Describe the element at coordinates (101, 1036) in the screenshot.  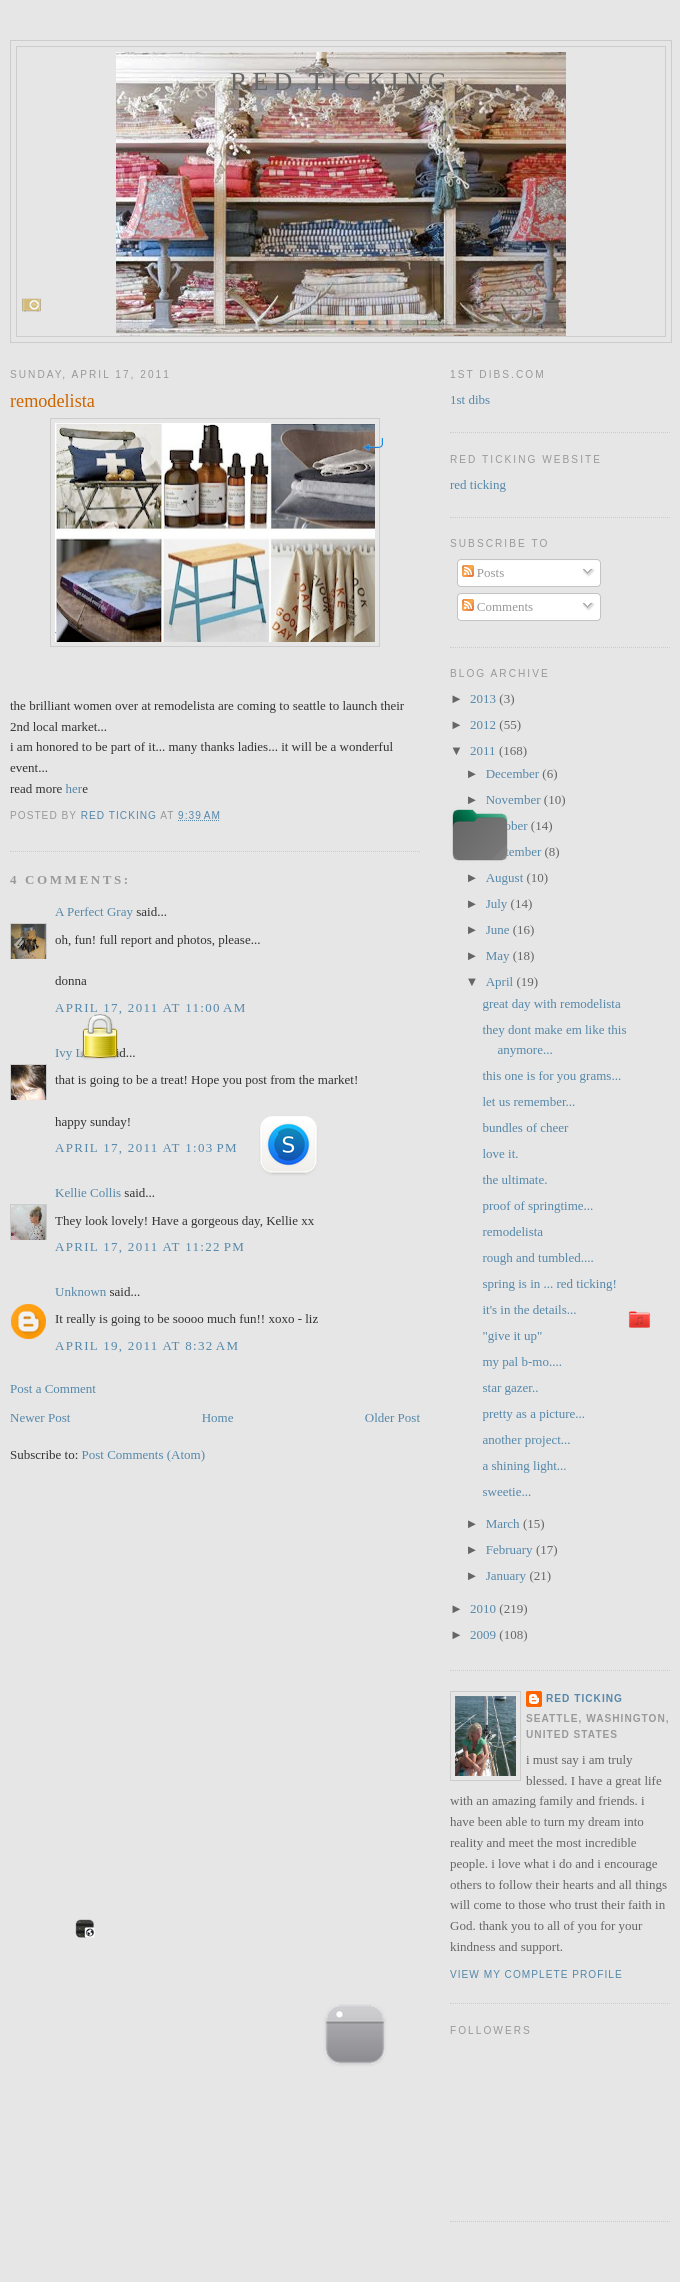
I see `indicates content or settings are locked` at that location.